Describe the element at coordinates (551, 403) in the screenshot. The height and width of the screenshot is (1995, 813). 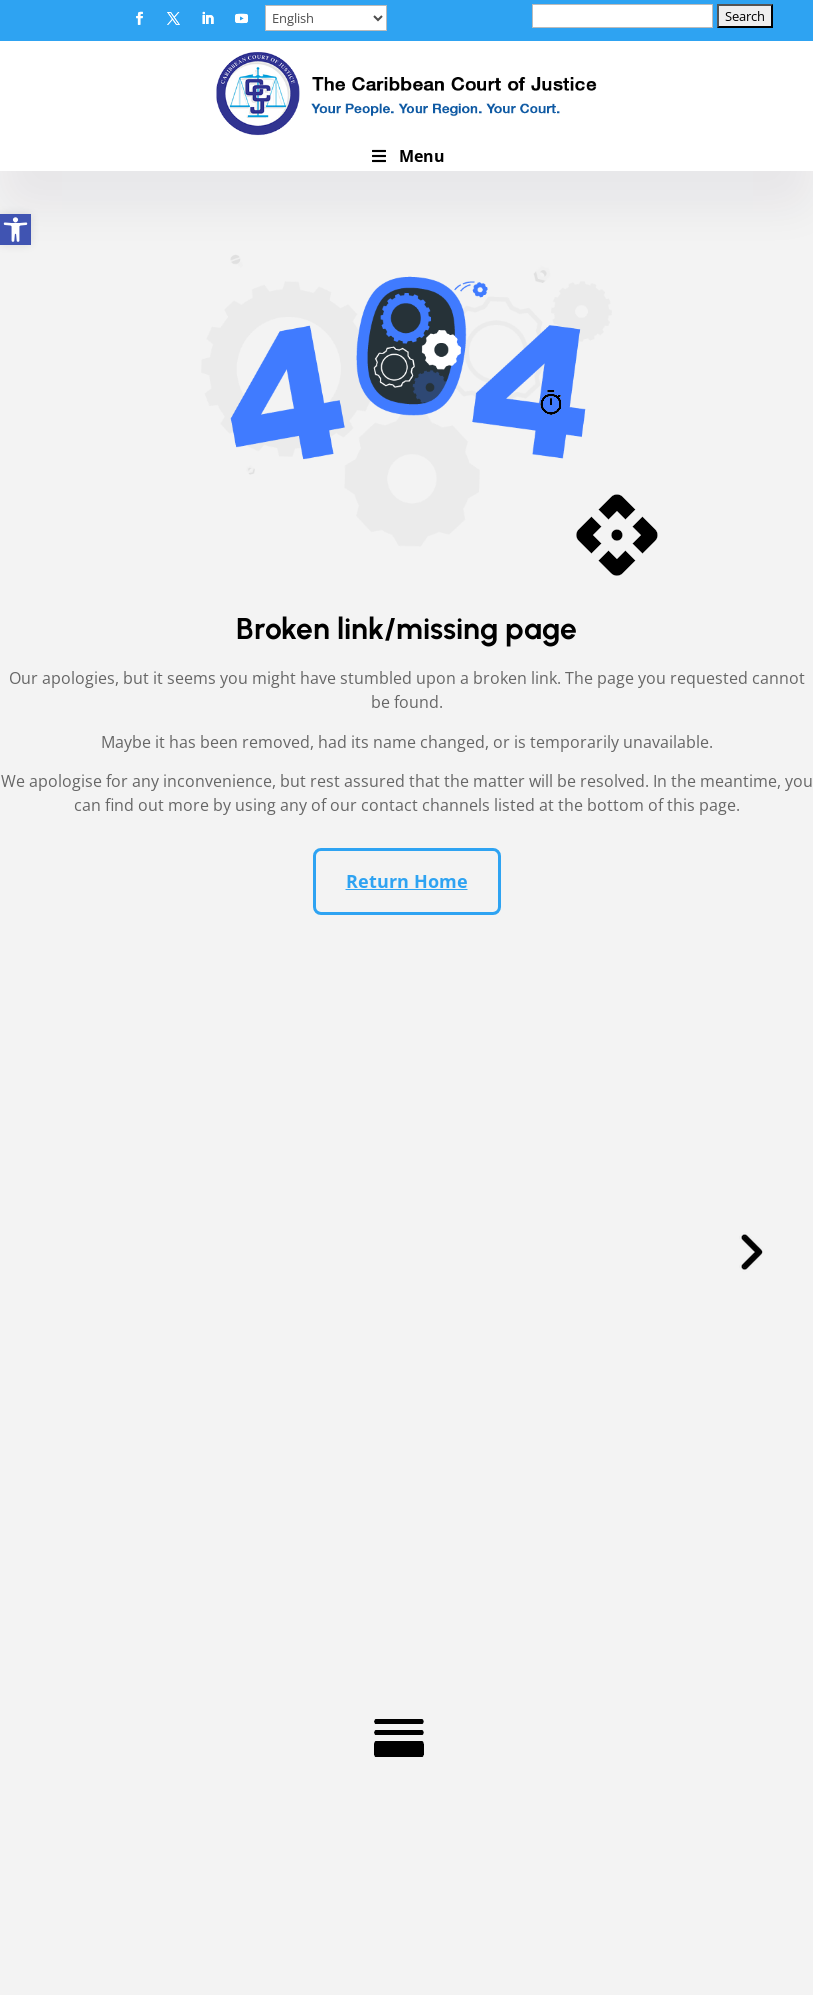
I see `set a countdown timer` at that location.